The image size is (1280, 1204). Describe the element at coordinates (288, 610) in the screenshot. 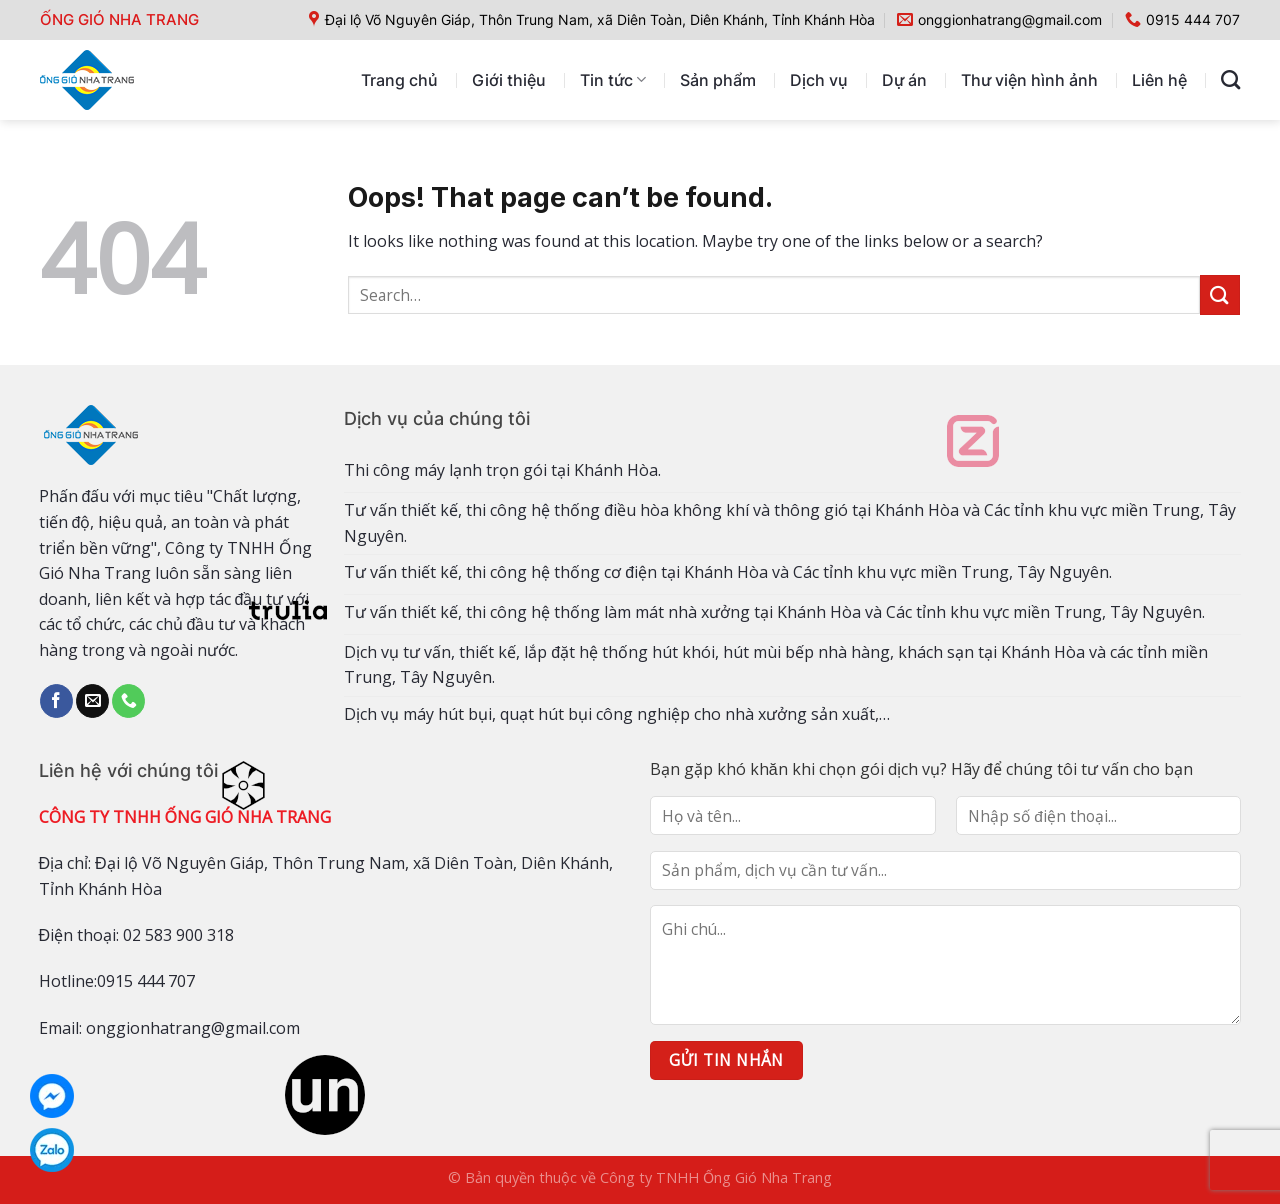

I see `open the Trulia real estate app` at that location.